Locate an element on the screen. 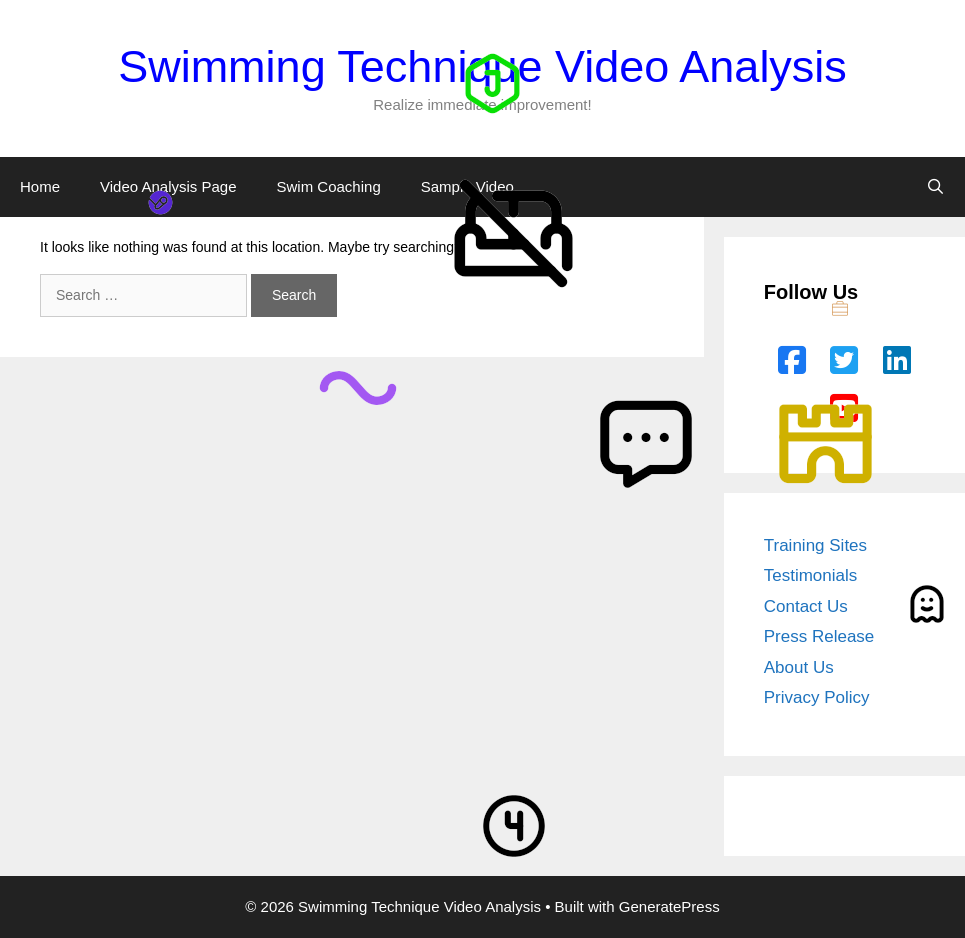  step 4 in a multi-step process is located at coordinates (514, 826).